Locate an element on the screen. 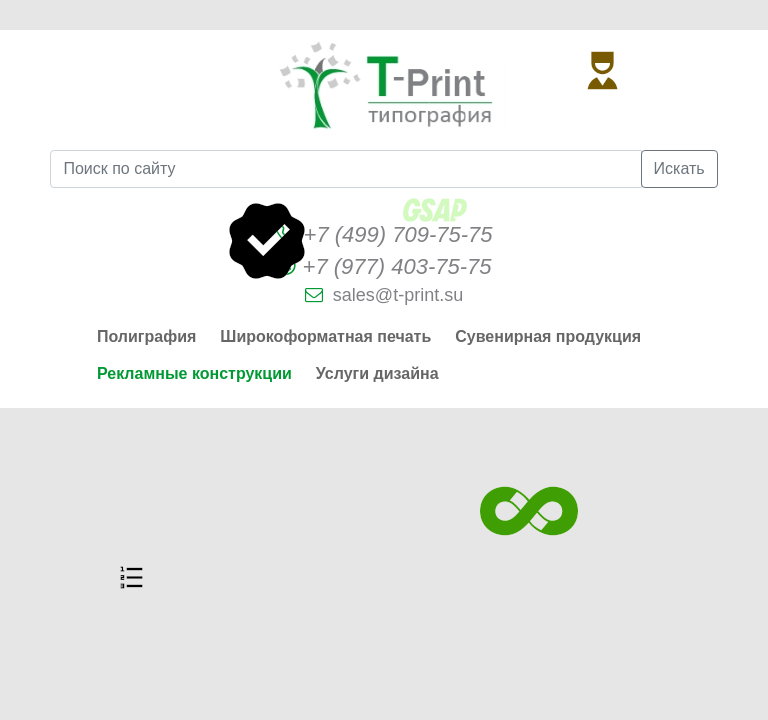  create a numbered list is located at coordinates (131, 577).